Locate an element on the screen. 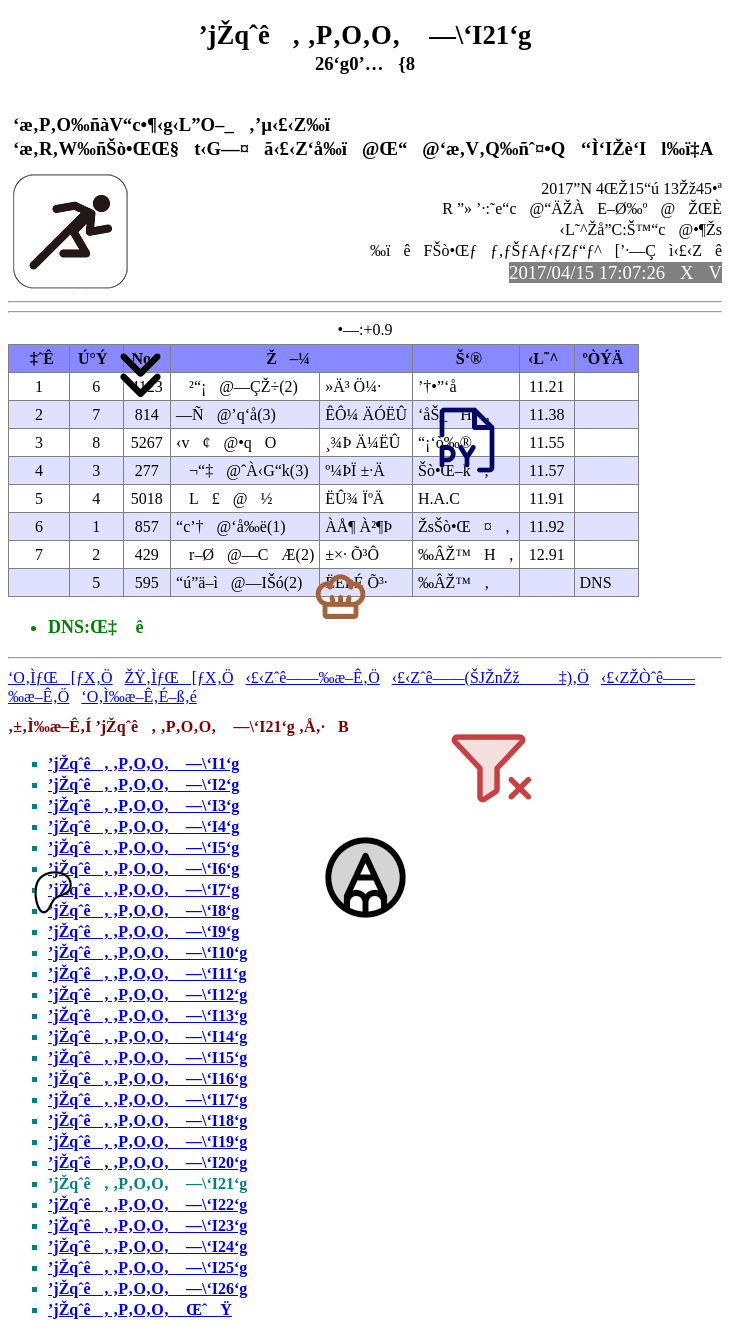 This screenshot has width=730, height=1336. a python script or .py file is located at coordinates (467, 440).